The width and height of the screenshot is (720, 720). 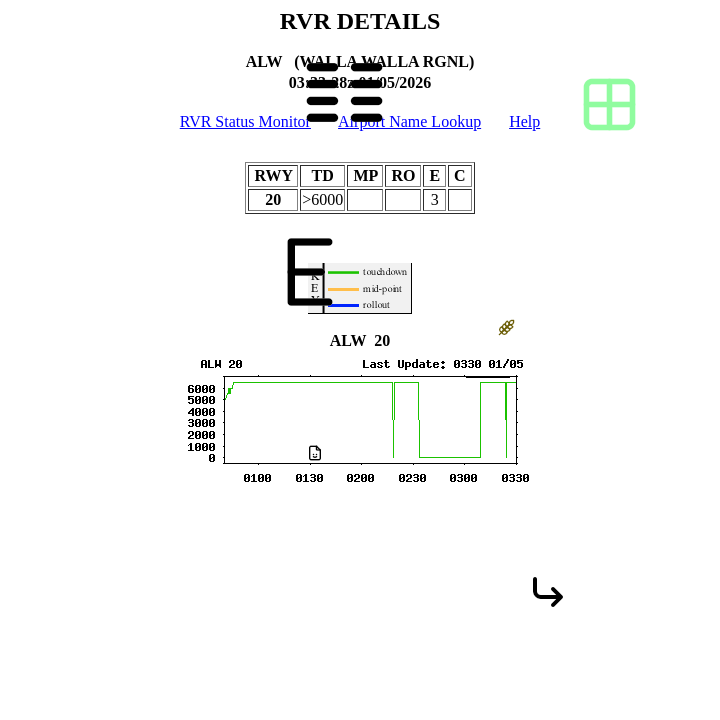 I want to click on apply borders to all cells in a table or grid, so click(x=609, y=104).